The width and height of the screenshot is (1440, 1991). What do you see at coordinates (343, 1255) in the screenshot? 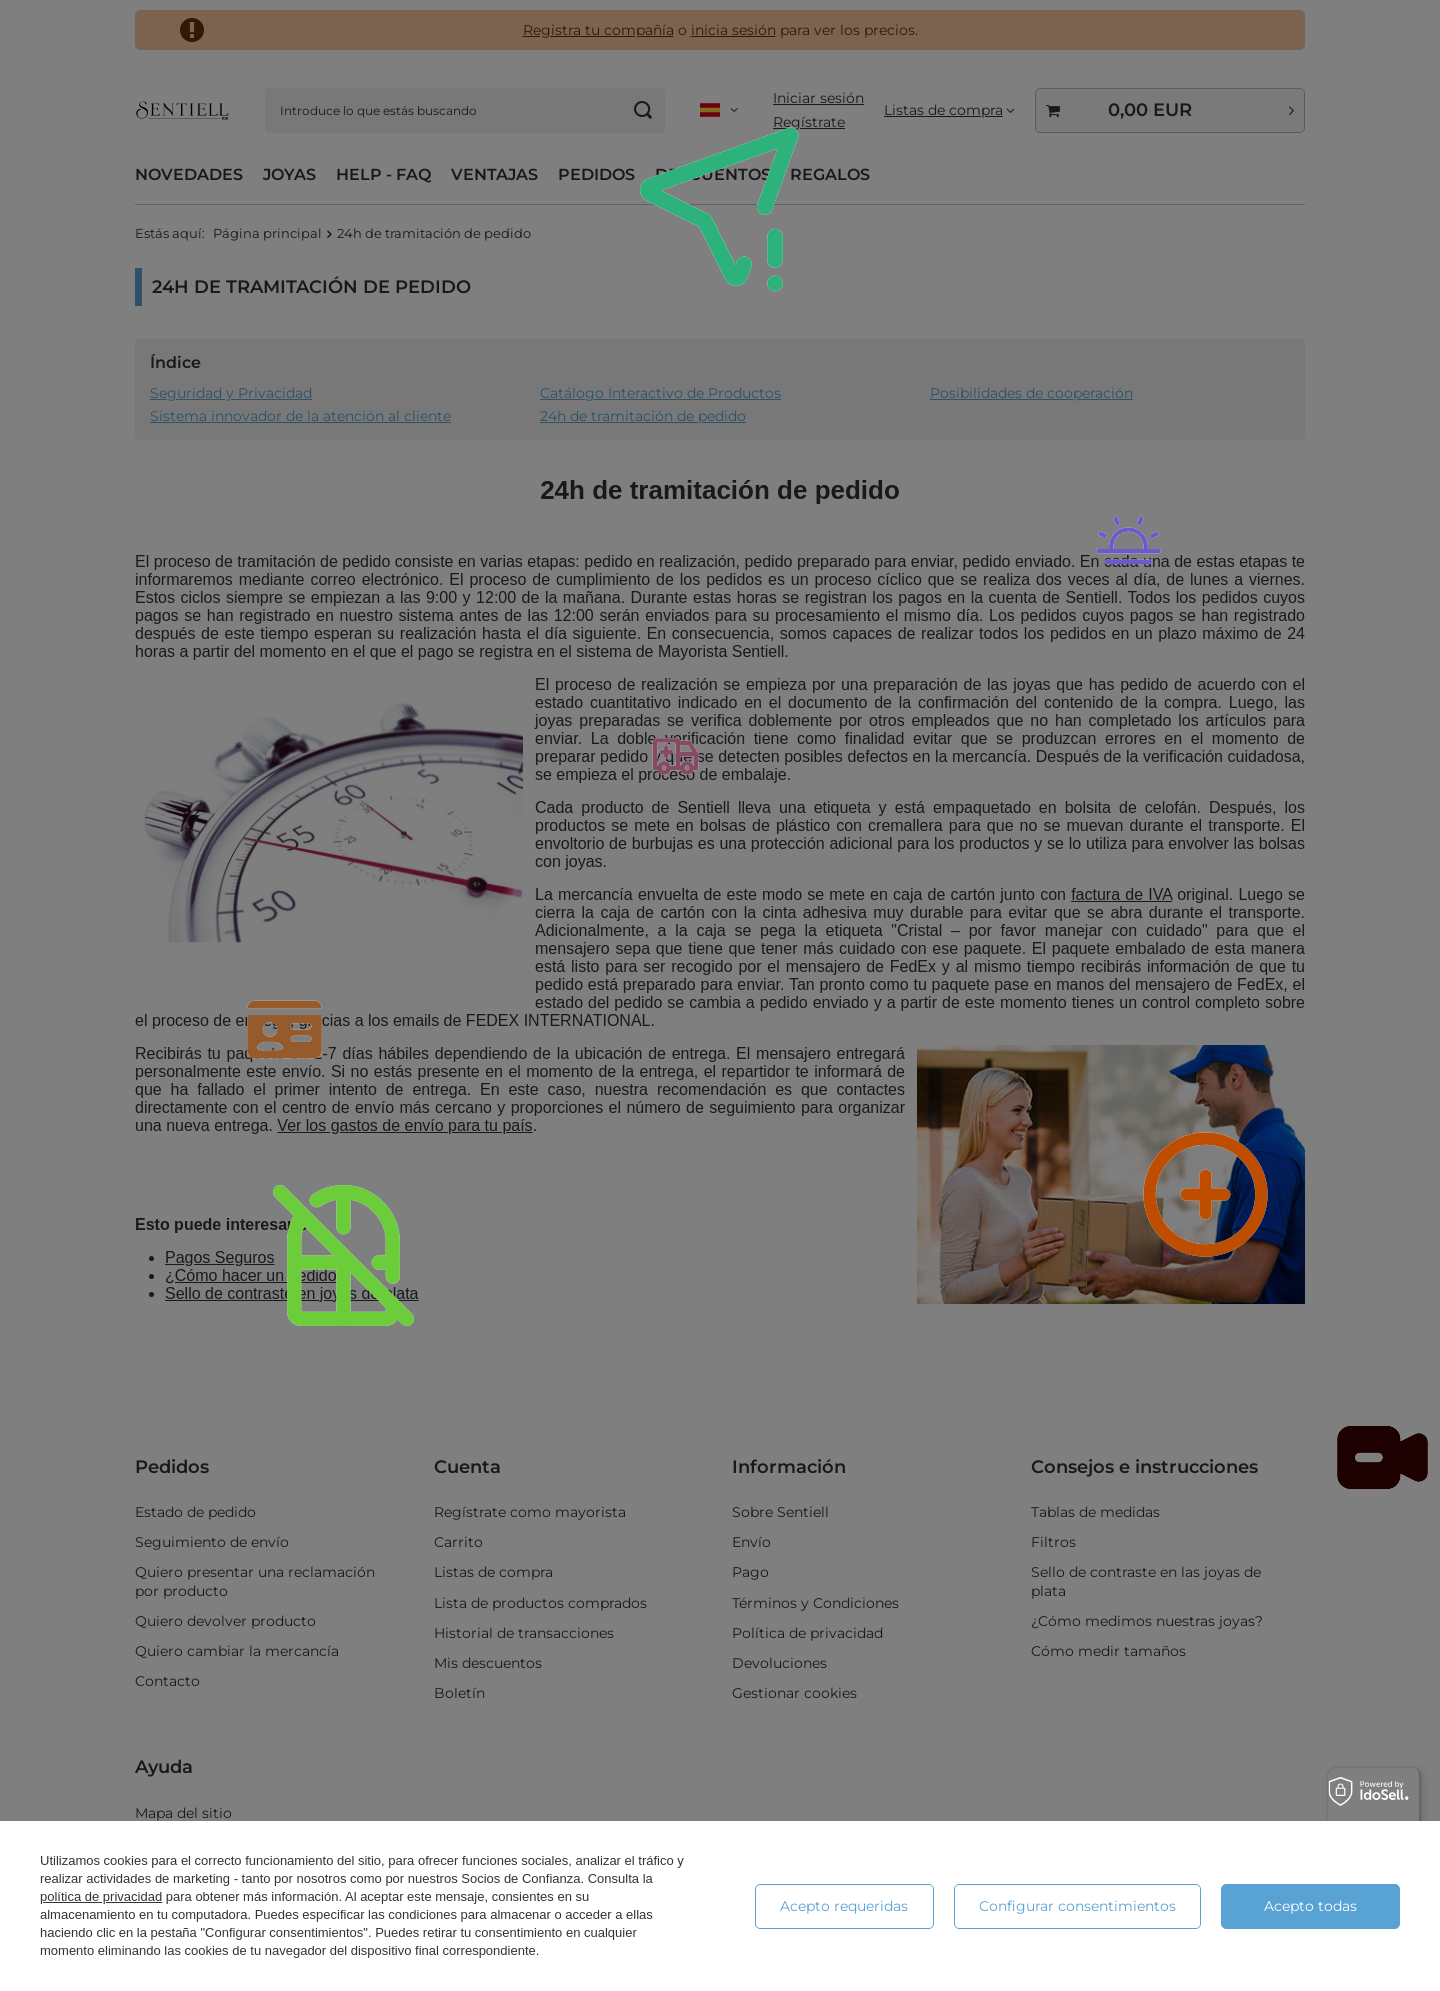
I see `window or panel is disabled` at bounding box center [343, 1255].